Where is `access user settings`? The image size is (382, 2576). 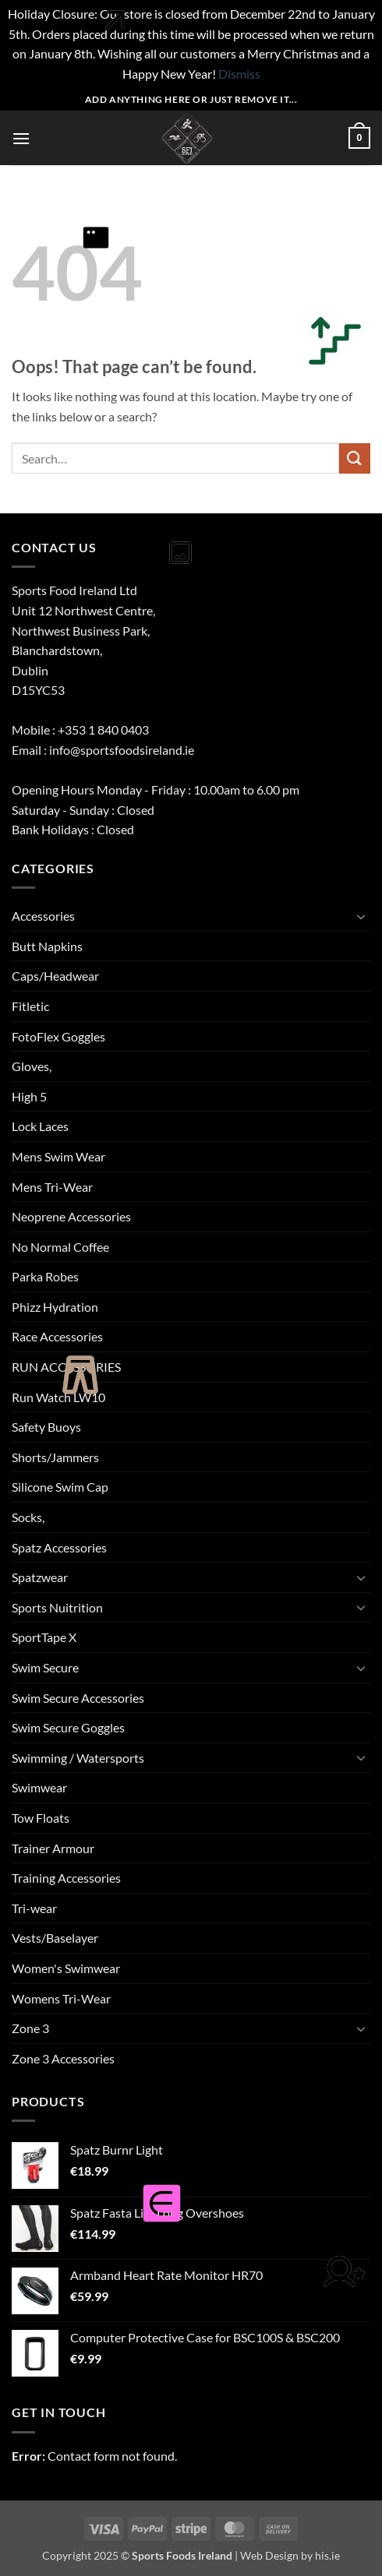 access user settings is located at coordinates (343, 2272).